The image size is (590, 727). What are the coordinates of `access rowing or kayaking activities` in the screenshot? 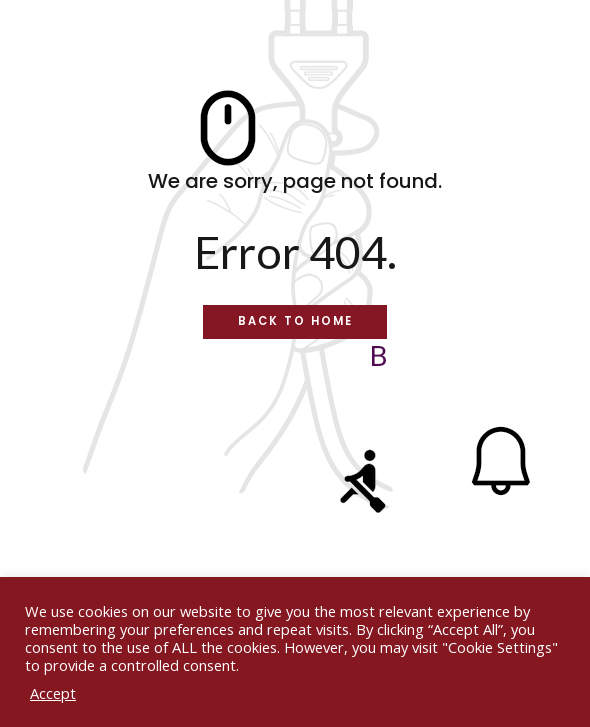 It's located at (361, 480).